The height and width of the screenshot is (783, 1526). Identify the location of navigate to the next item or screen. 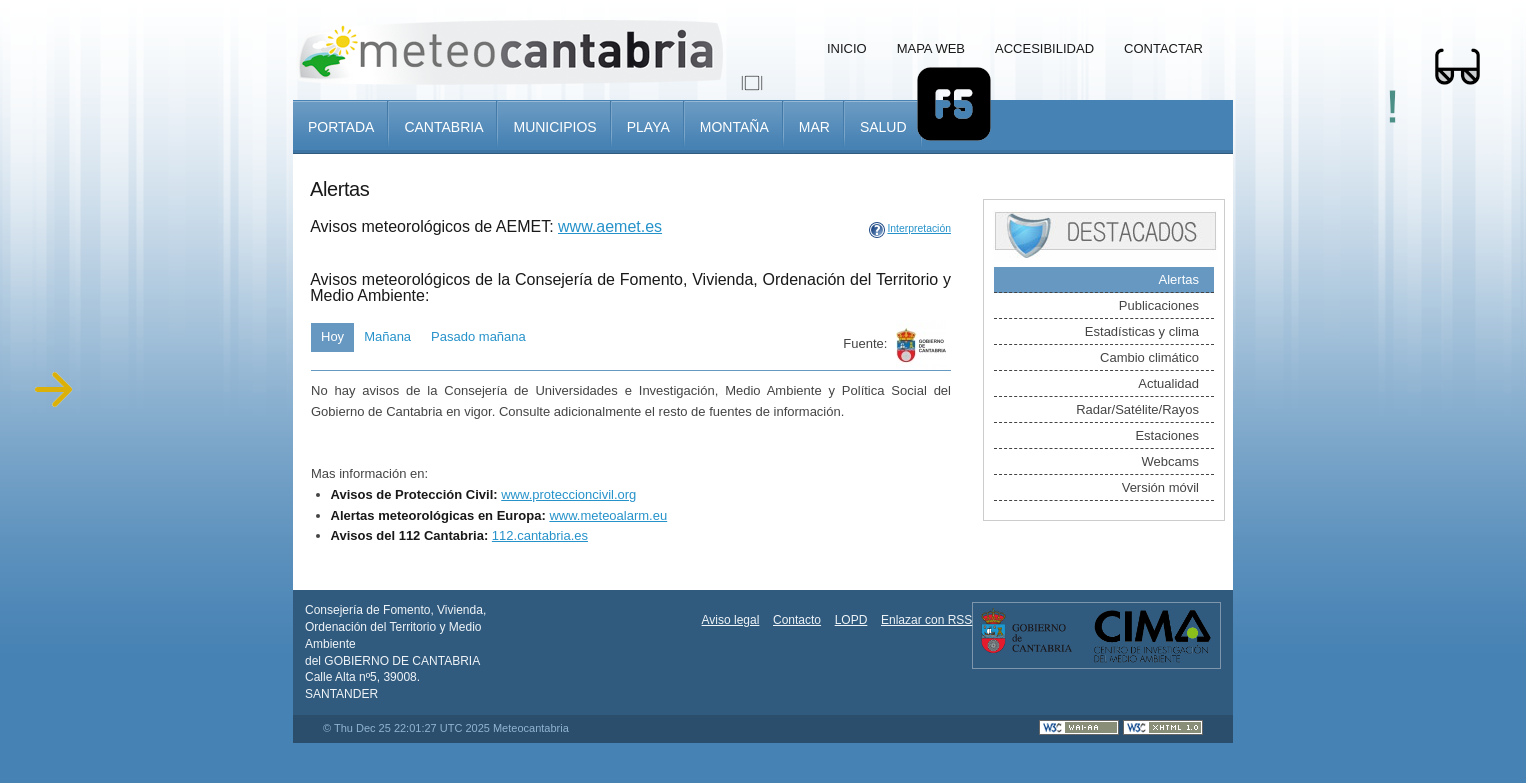
(53, 389).